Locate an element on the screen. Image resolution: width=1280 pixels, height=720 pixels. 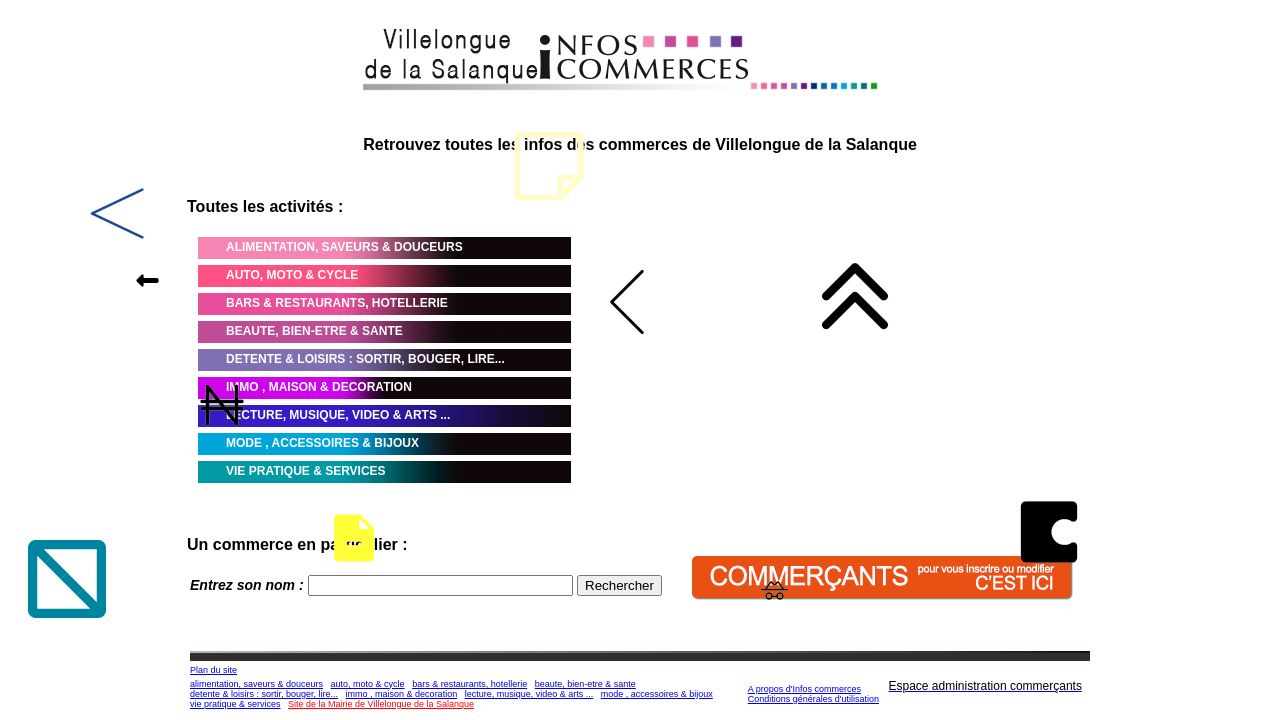
open Coda app is located at coordinates (1049, 532).